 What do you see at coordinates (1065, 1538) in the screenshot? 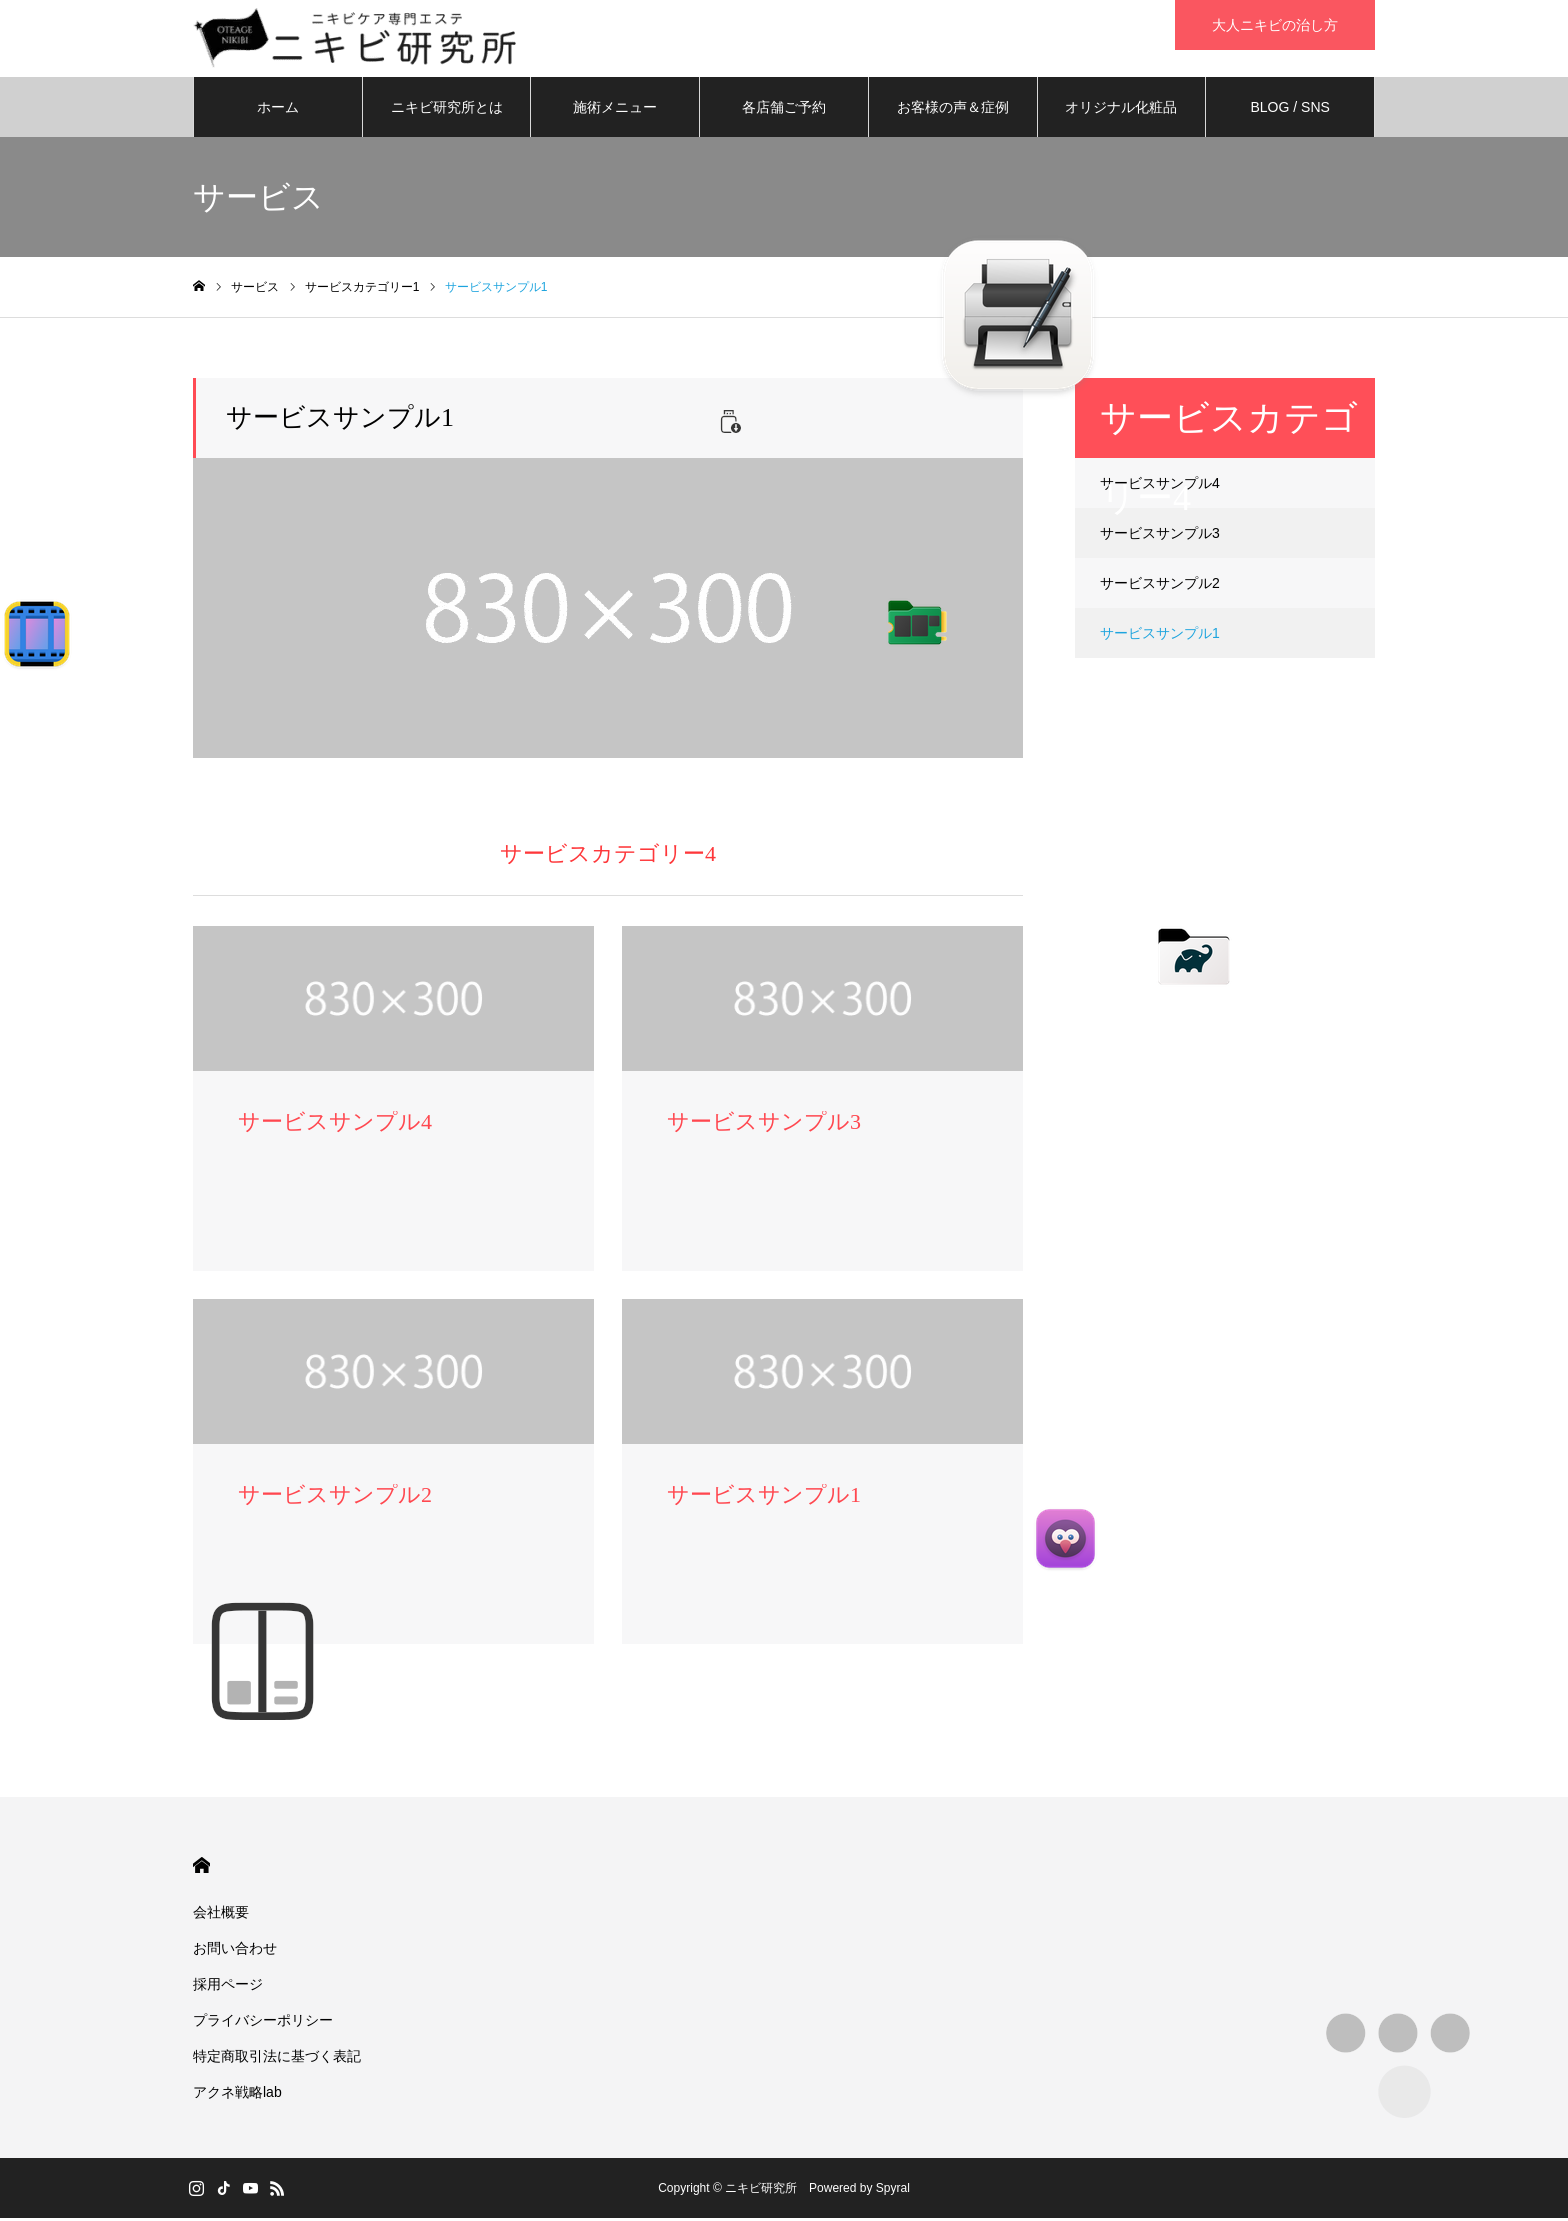
I see `open cawbird twitter client` at bounding box center [1065, 1538].